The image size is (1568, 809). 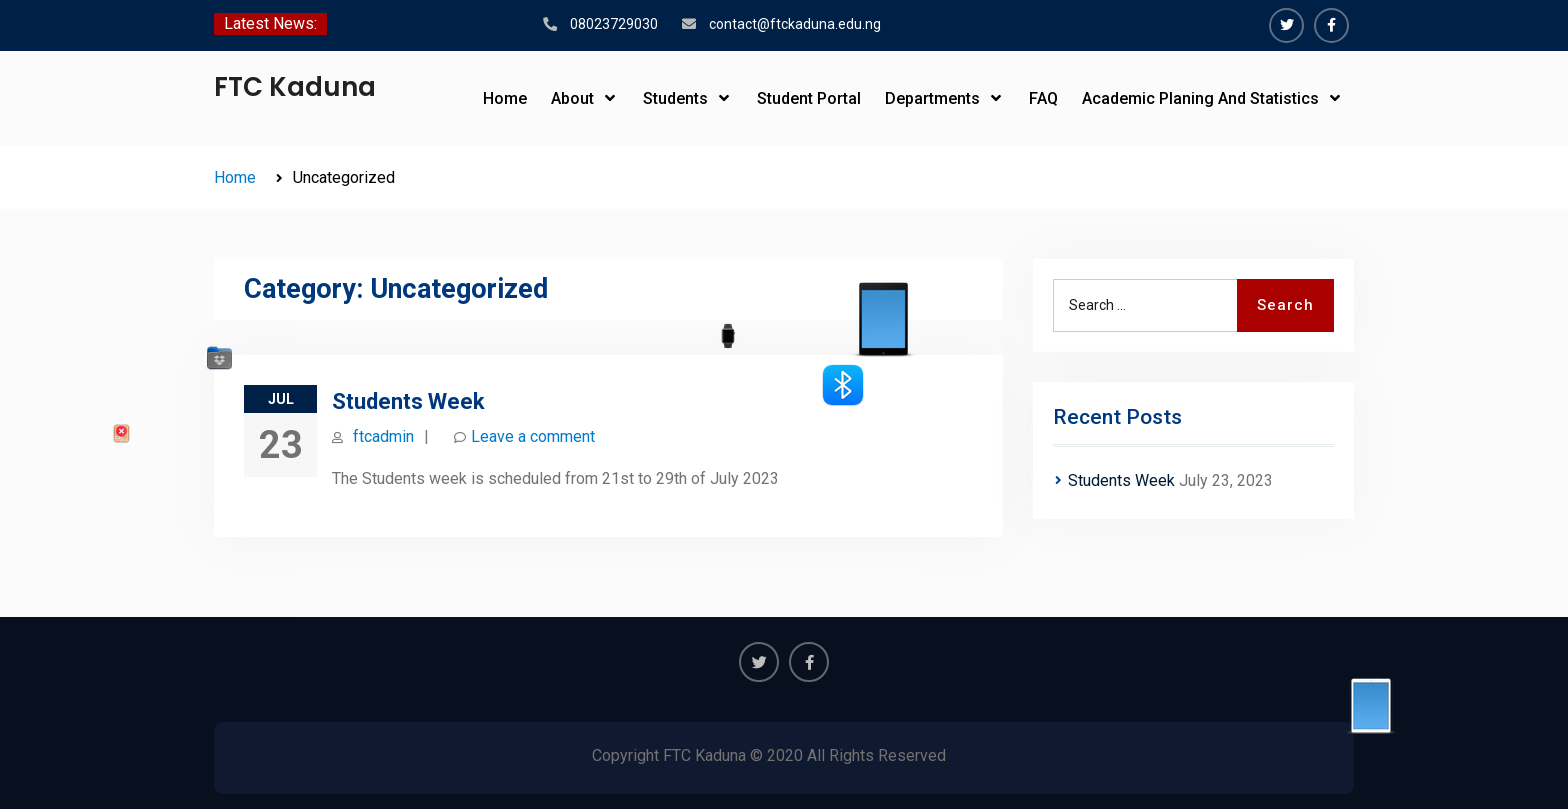 What do you see at coordinates (219, 357) in the screenshot?
I see `open your Dropbox folder` at bounding box center [219, 357].